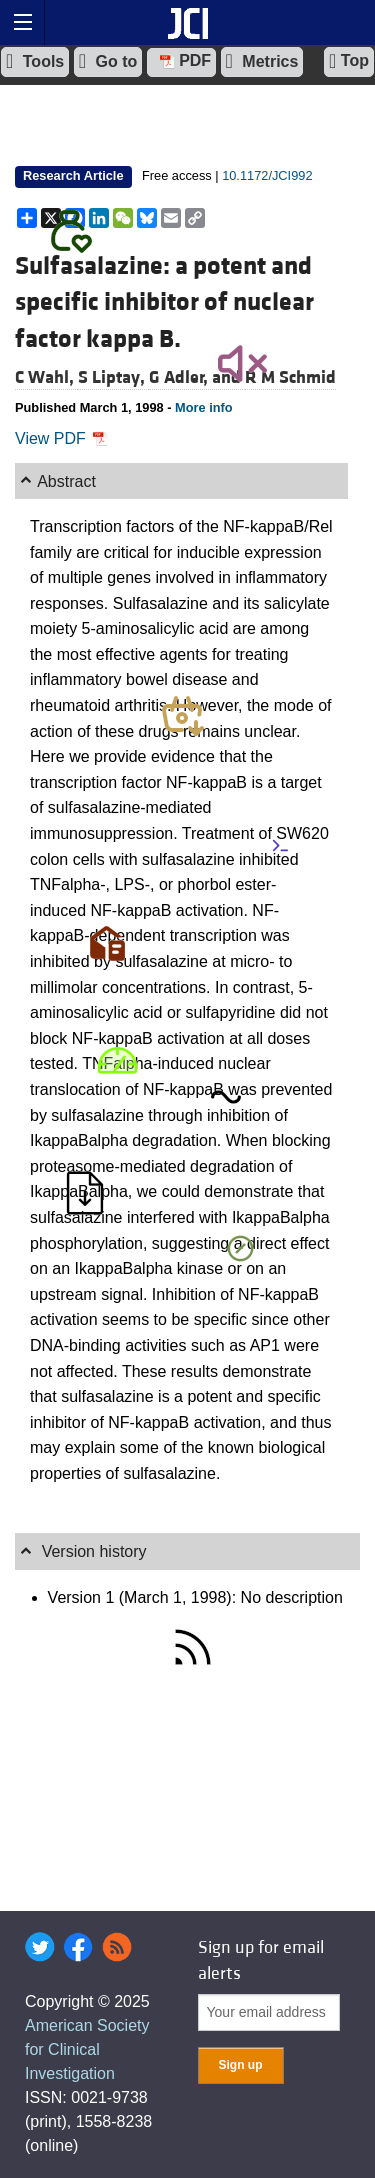  Describe the element at coordinates (226, 1097) in the screenshot. I see `indicates approximate or similar value` at that location.